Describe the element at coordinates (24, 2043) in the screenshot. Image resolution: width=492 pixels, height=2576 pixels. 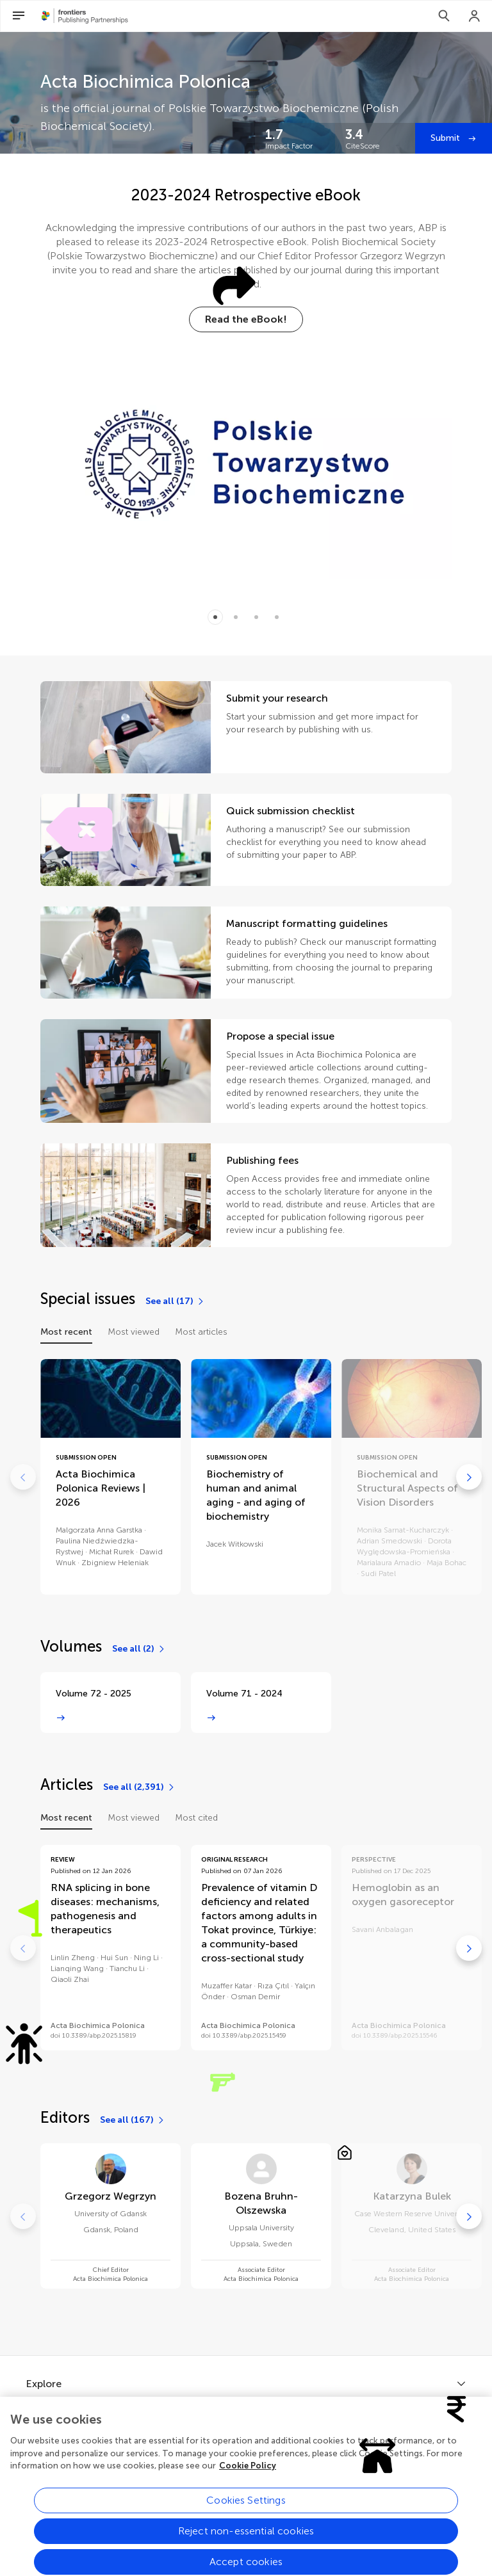
I see `view user presence or active status` at that location.